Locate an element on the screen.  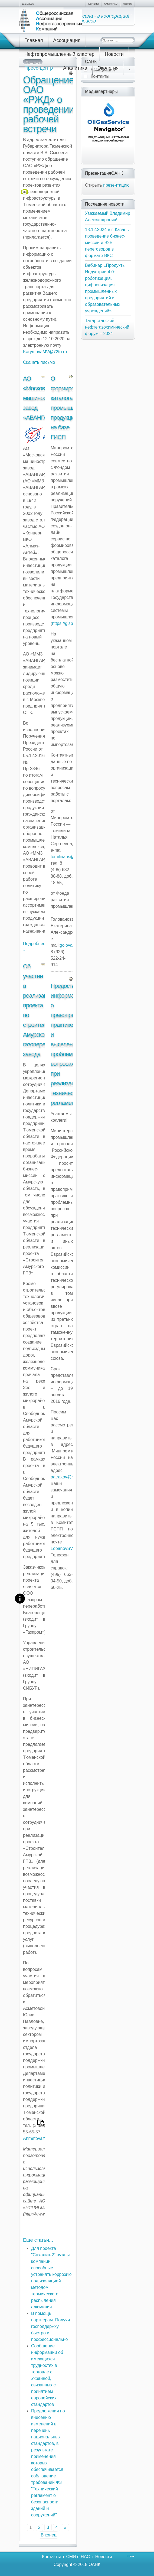
access developer tools across devices is located at coordinates (40, 2123).